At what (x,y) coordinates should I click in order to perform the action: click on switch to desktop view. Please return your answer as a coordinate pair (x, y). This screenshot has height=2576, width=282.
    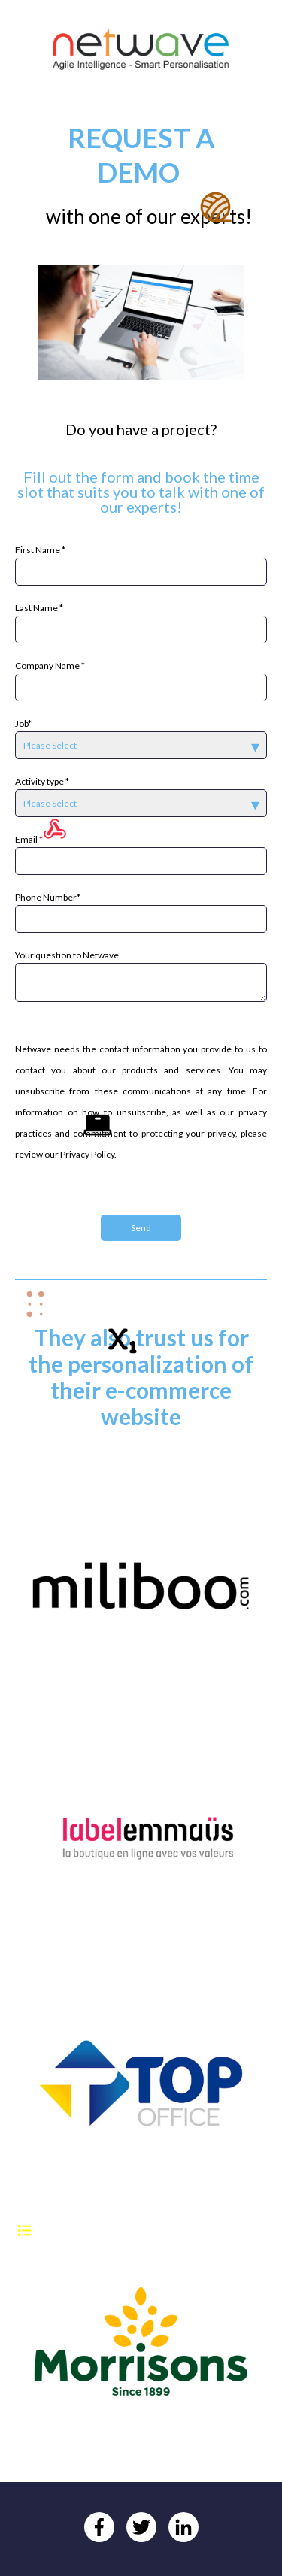
    Looking at the image, I should click on (98, 1125).